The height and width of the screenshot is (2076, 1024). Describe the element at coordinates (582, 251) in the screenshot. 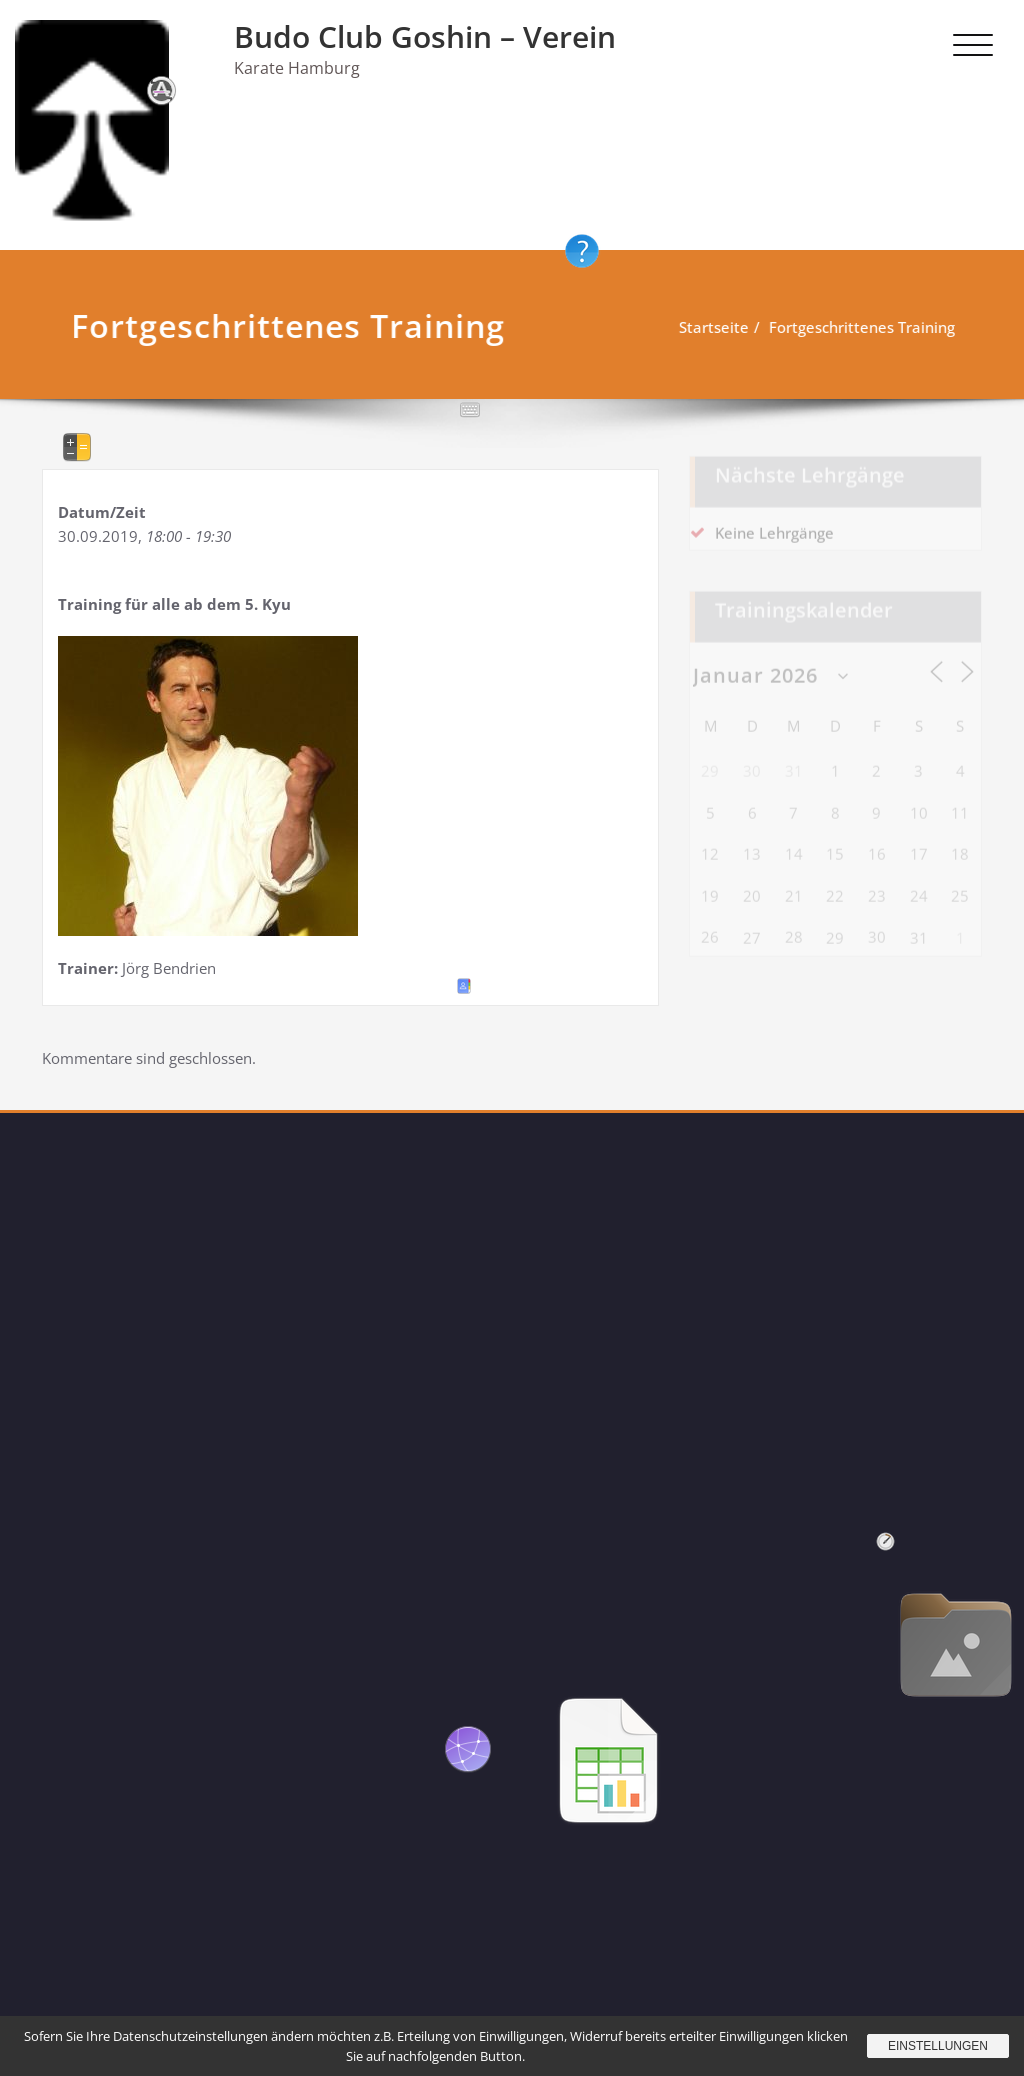

I see `open the help center or documentation` at that location.